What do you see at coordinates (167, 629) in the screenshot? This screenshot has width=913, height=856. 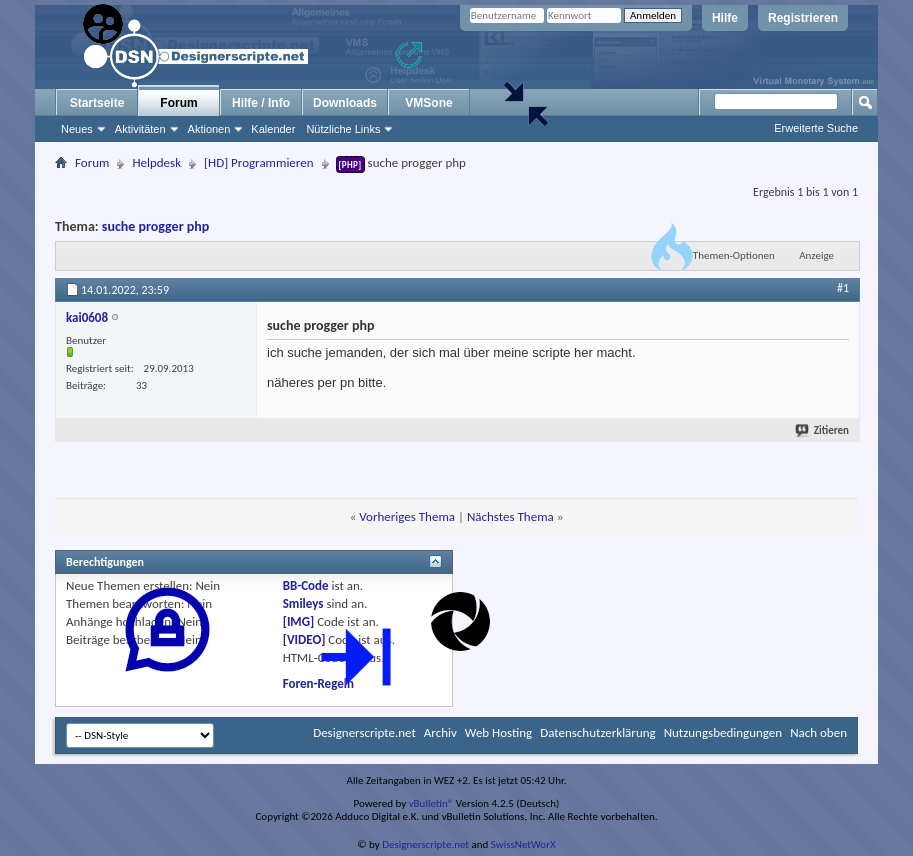 I see `start a private or encrypted conversation` at bounding box center [167, 629].